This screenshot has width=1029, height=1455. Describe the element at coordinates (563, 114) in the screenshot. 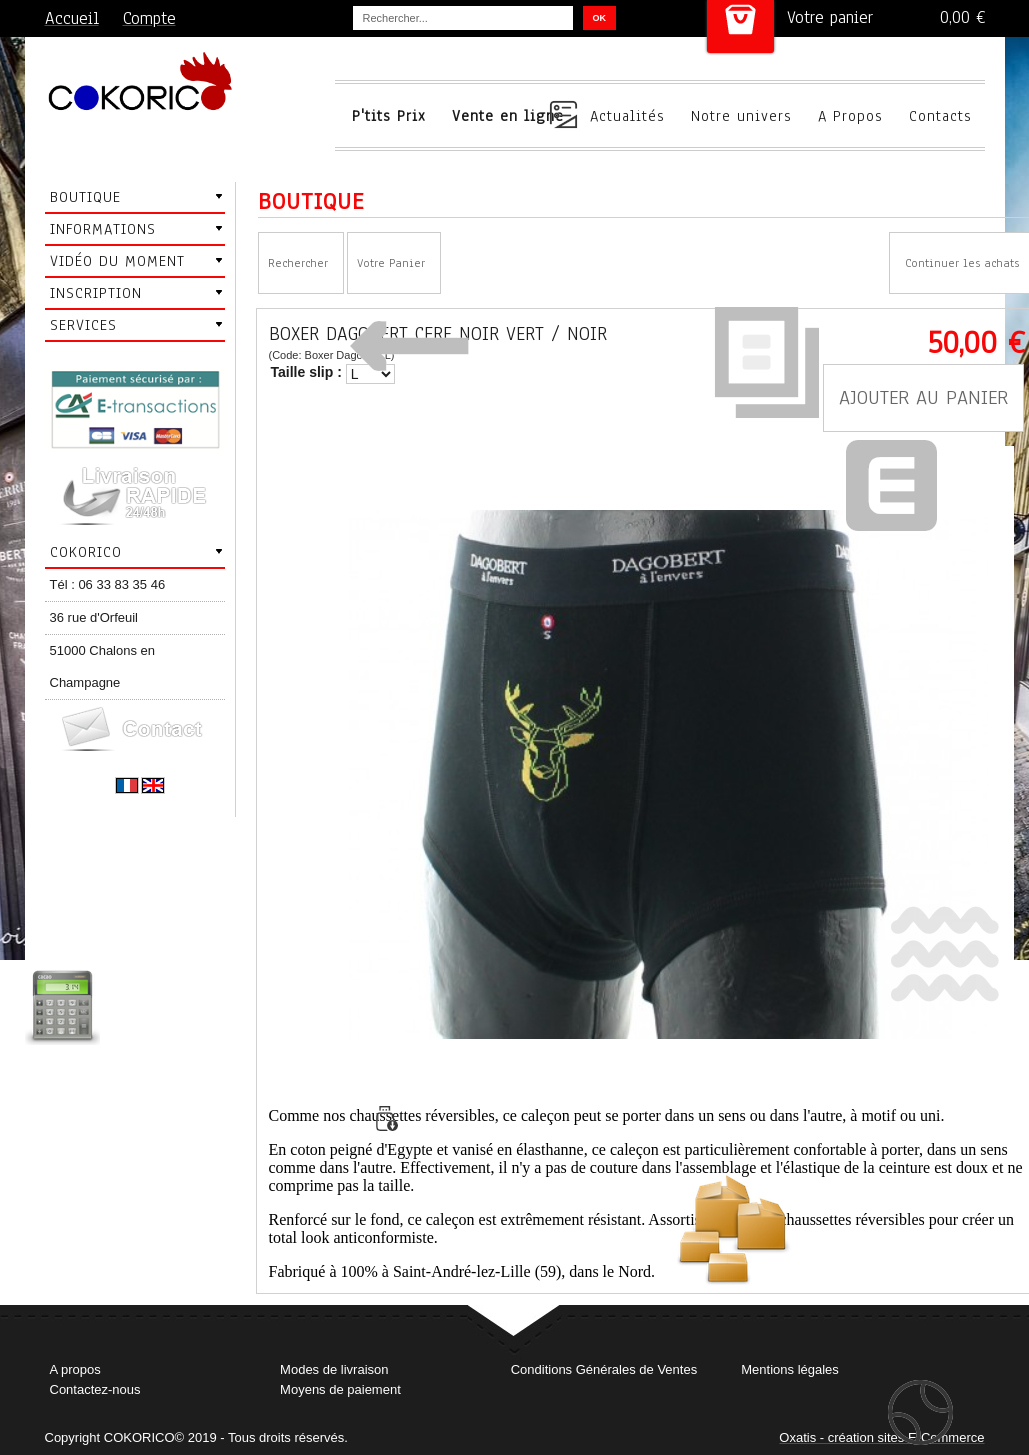

I see `open GNOME Glade interface designer` at that location.